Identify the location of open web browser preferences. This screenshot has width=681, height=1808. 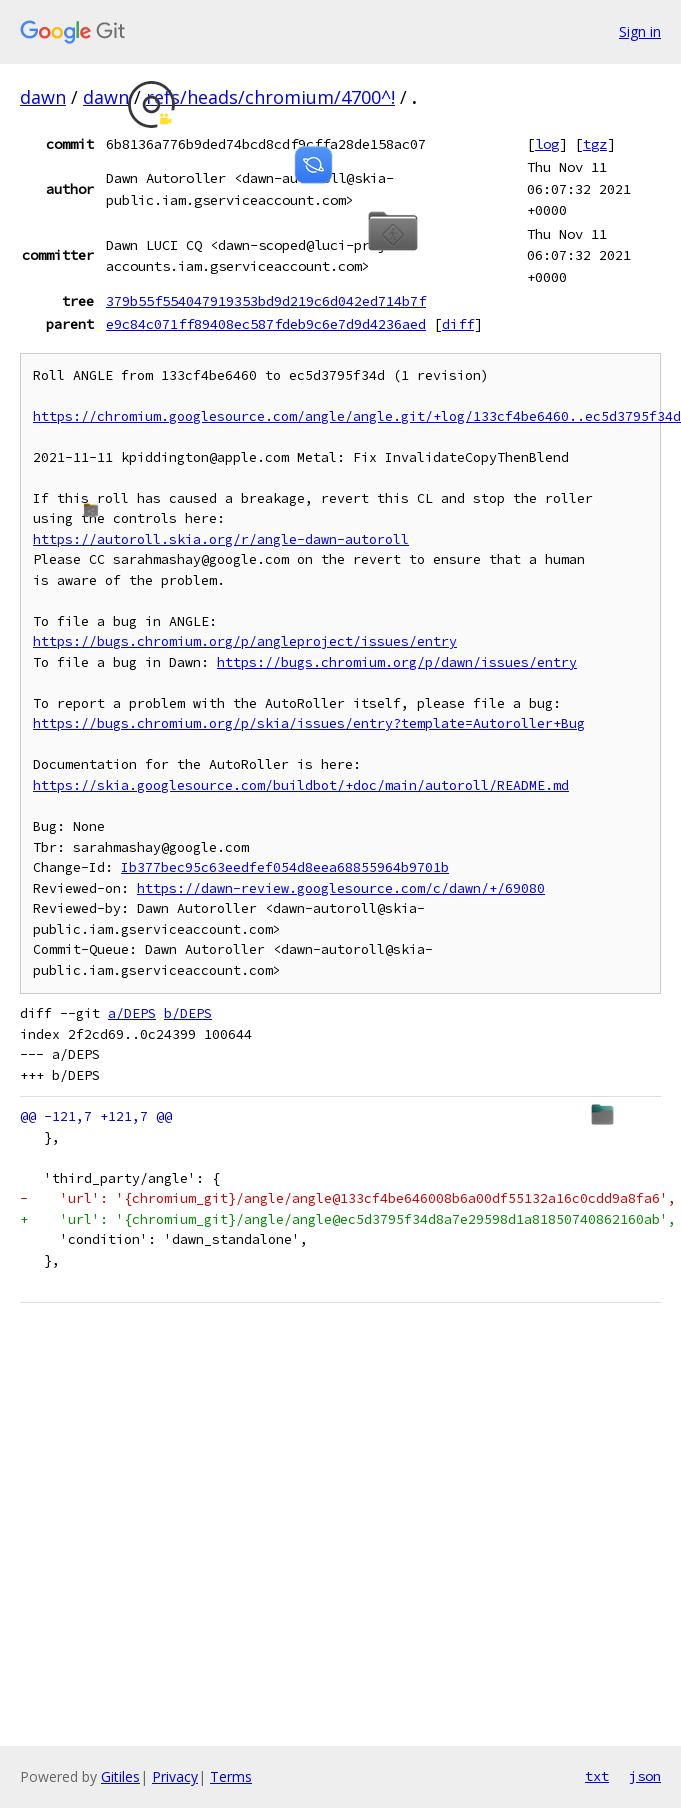
(313, 165).